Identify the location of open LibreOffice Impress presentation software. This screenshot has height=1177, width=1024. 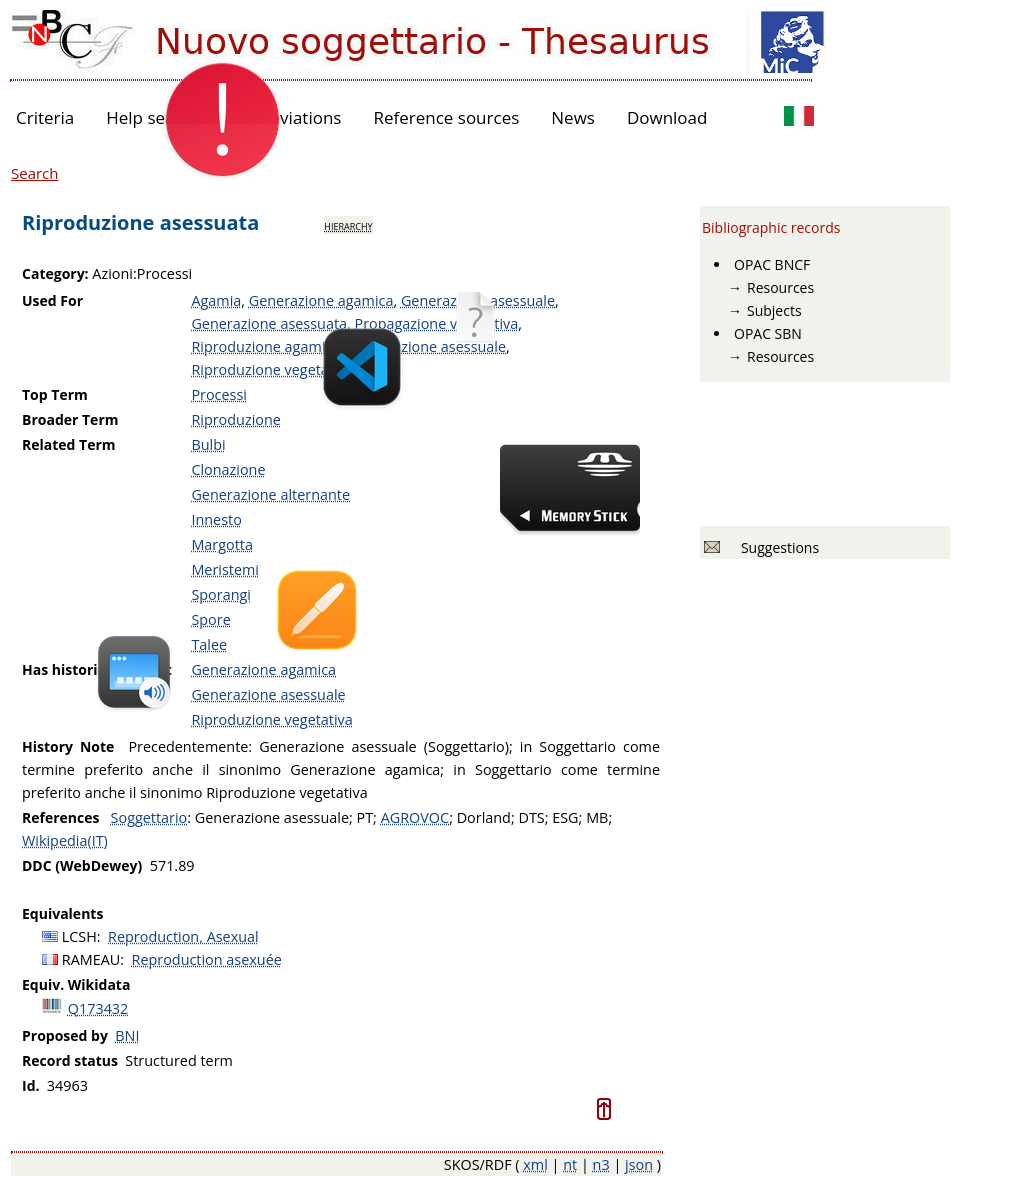
(317, 610).